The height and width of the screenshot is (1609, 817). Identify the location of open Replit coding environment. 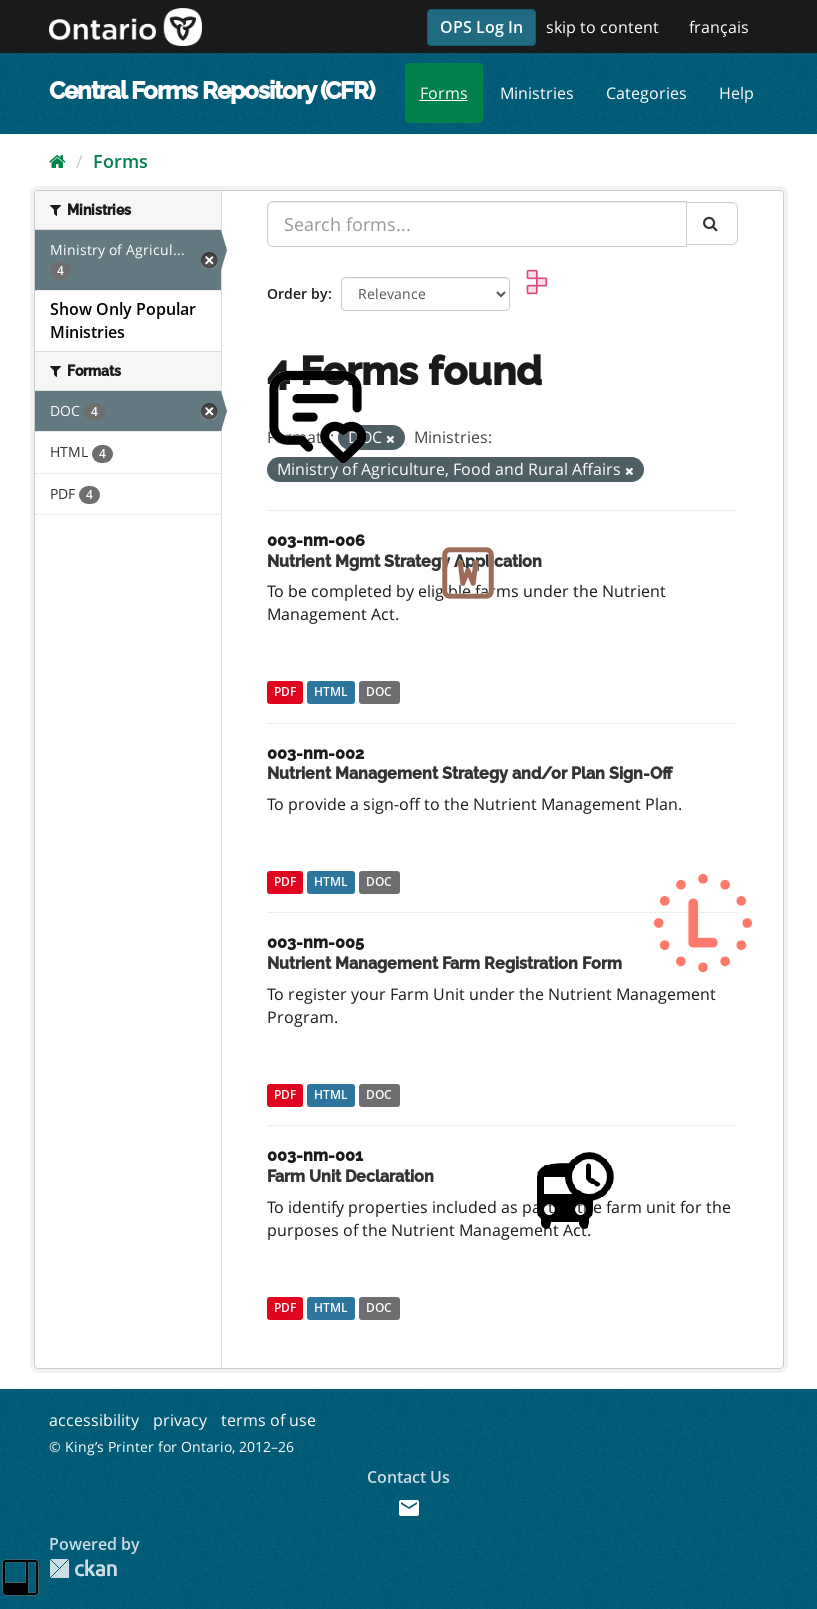
(535, 282).